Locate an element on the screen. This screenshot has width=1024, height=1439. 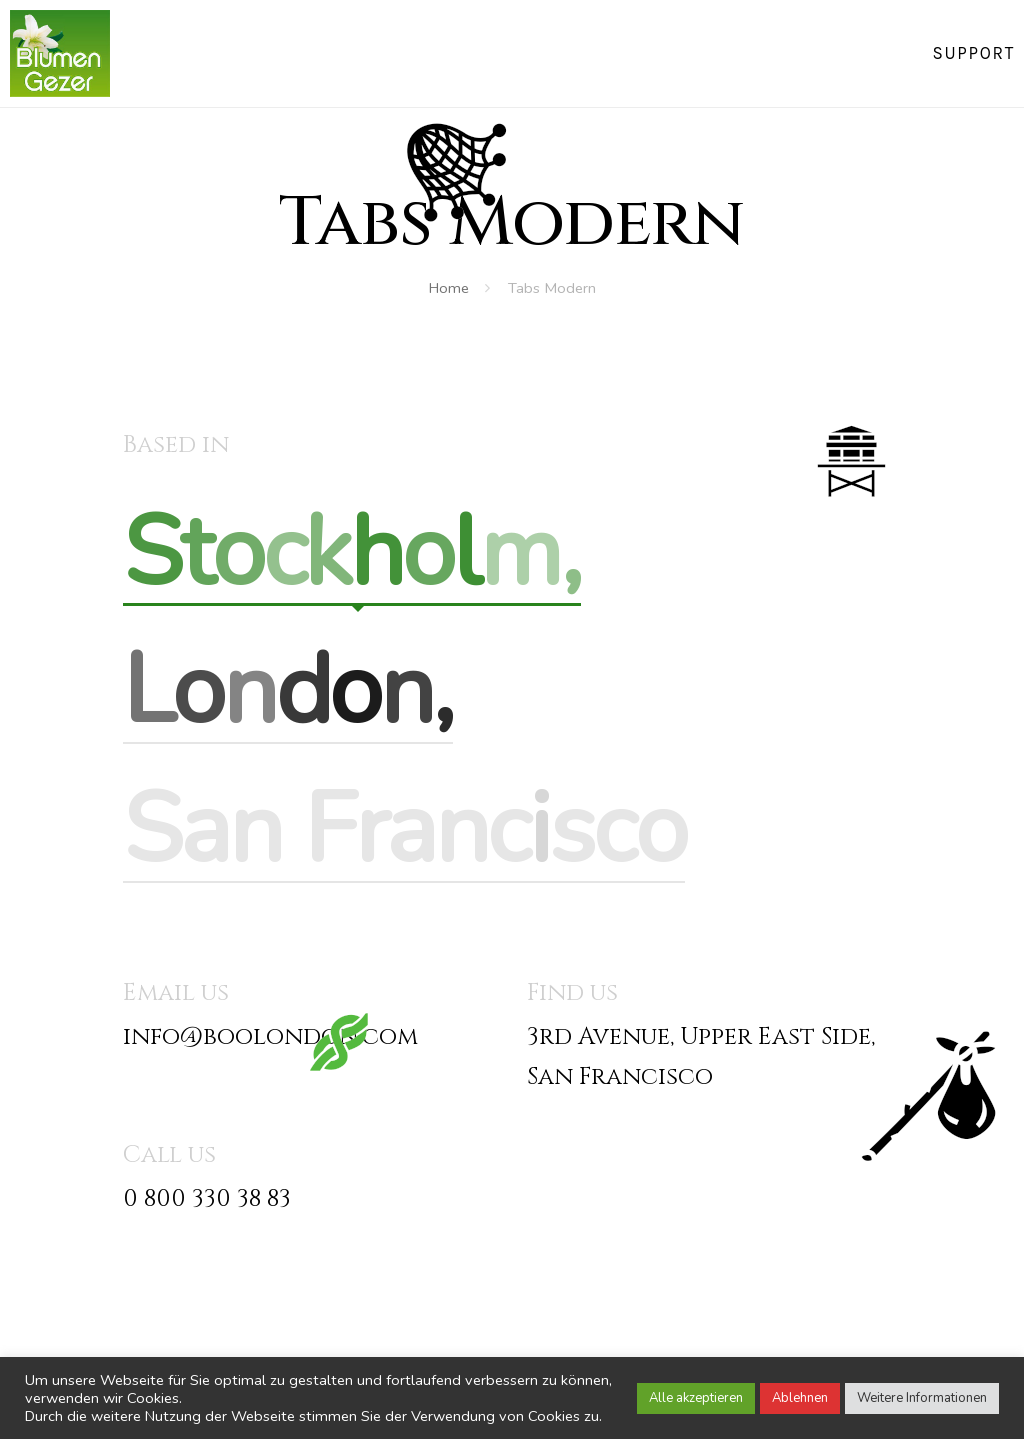
fishing net tool or equipment in a game is located at coordinates (457, 173).